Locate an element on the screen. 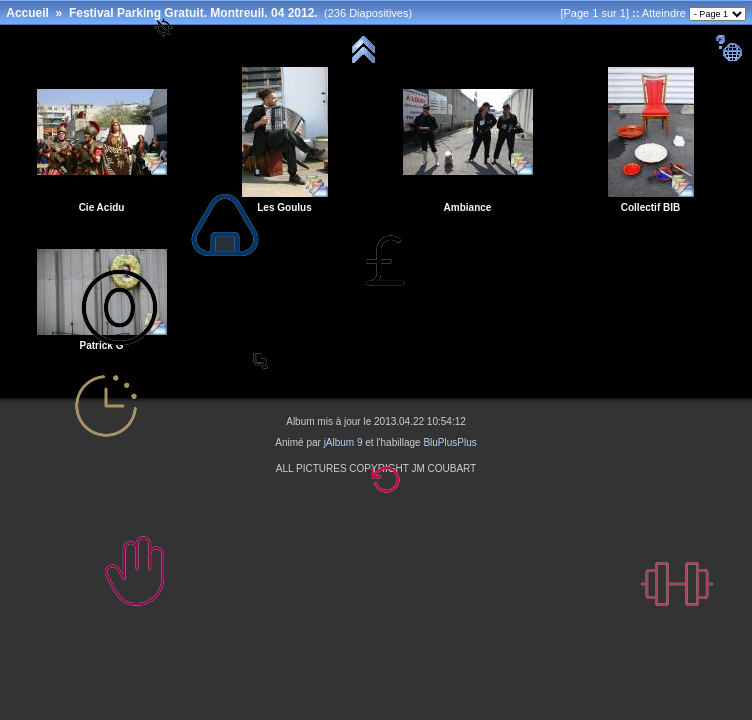  indicates reduced legroom seating option is located at coordinates (261, 361).